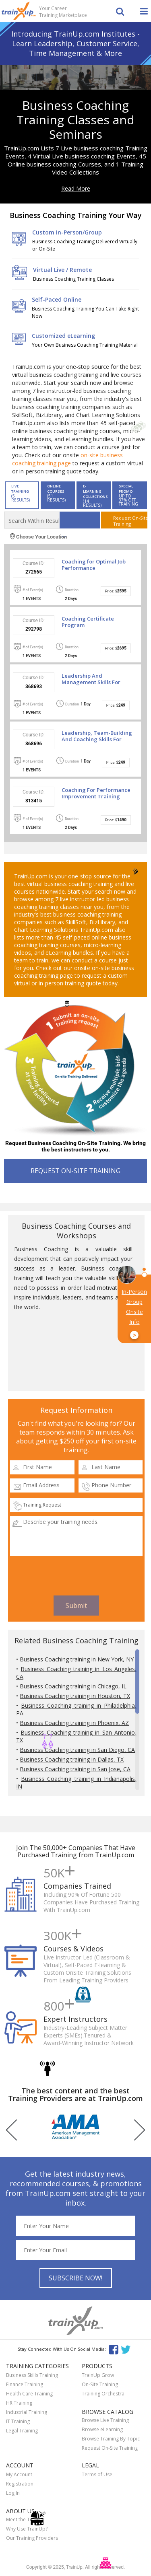 The image size is (151, 2576). What do you see at coordinates (48, 1741) in the screenshot?
I see `browse or shop for earrings` at bounding box center [48, 1741].